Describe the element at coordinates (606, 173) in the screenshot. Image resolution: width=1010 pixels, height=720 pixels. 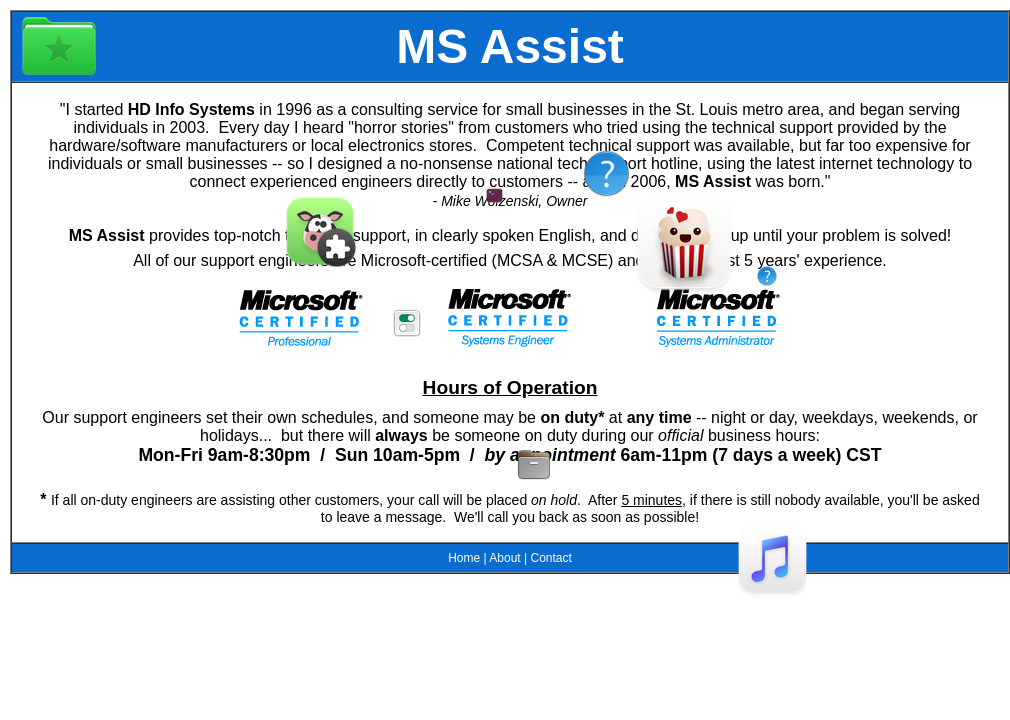
I see `access help documentation and support` at that location.